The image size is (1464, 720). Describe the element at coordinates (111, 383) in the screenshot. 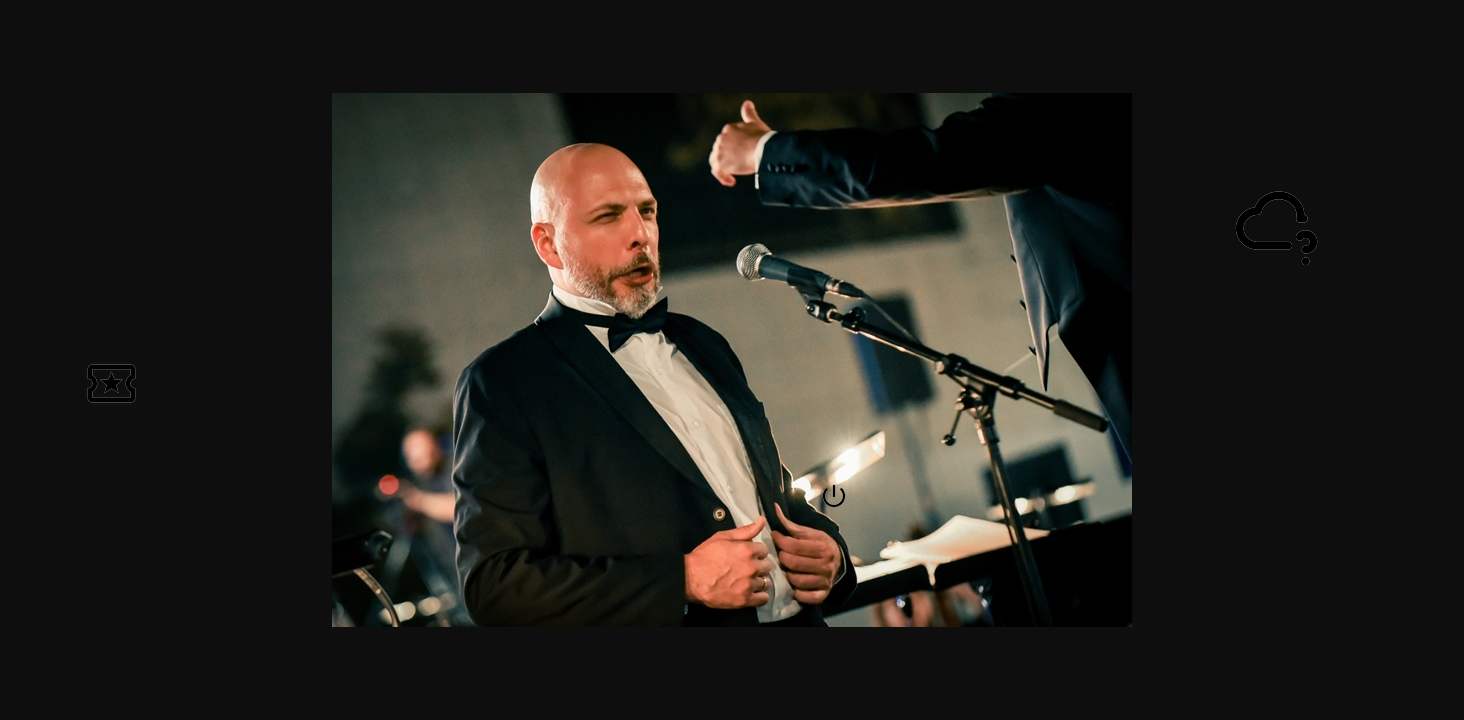

I see `view local events or entertainment` at that location.